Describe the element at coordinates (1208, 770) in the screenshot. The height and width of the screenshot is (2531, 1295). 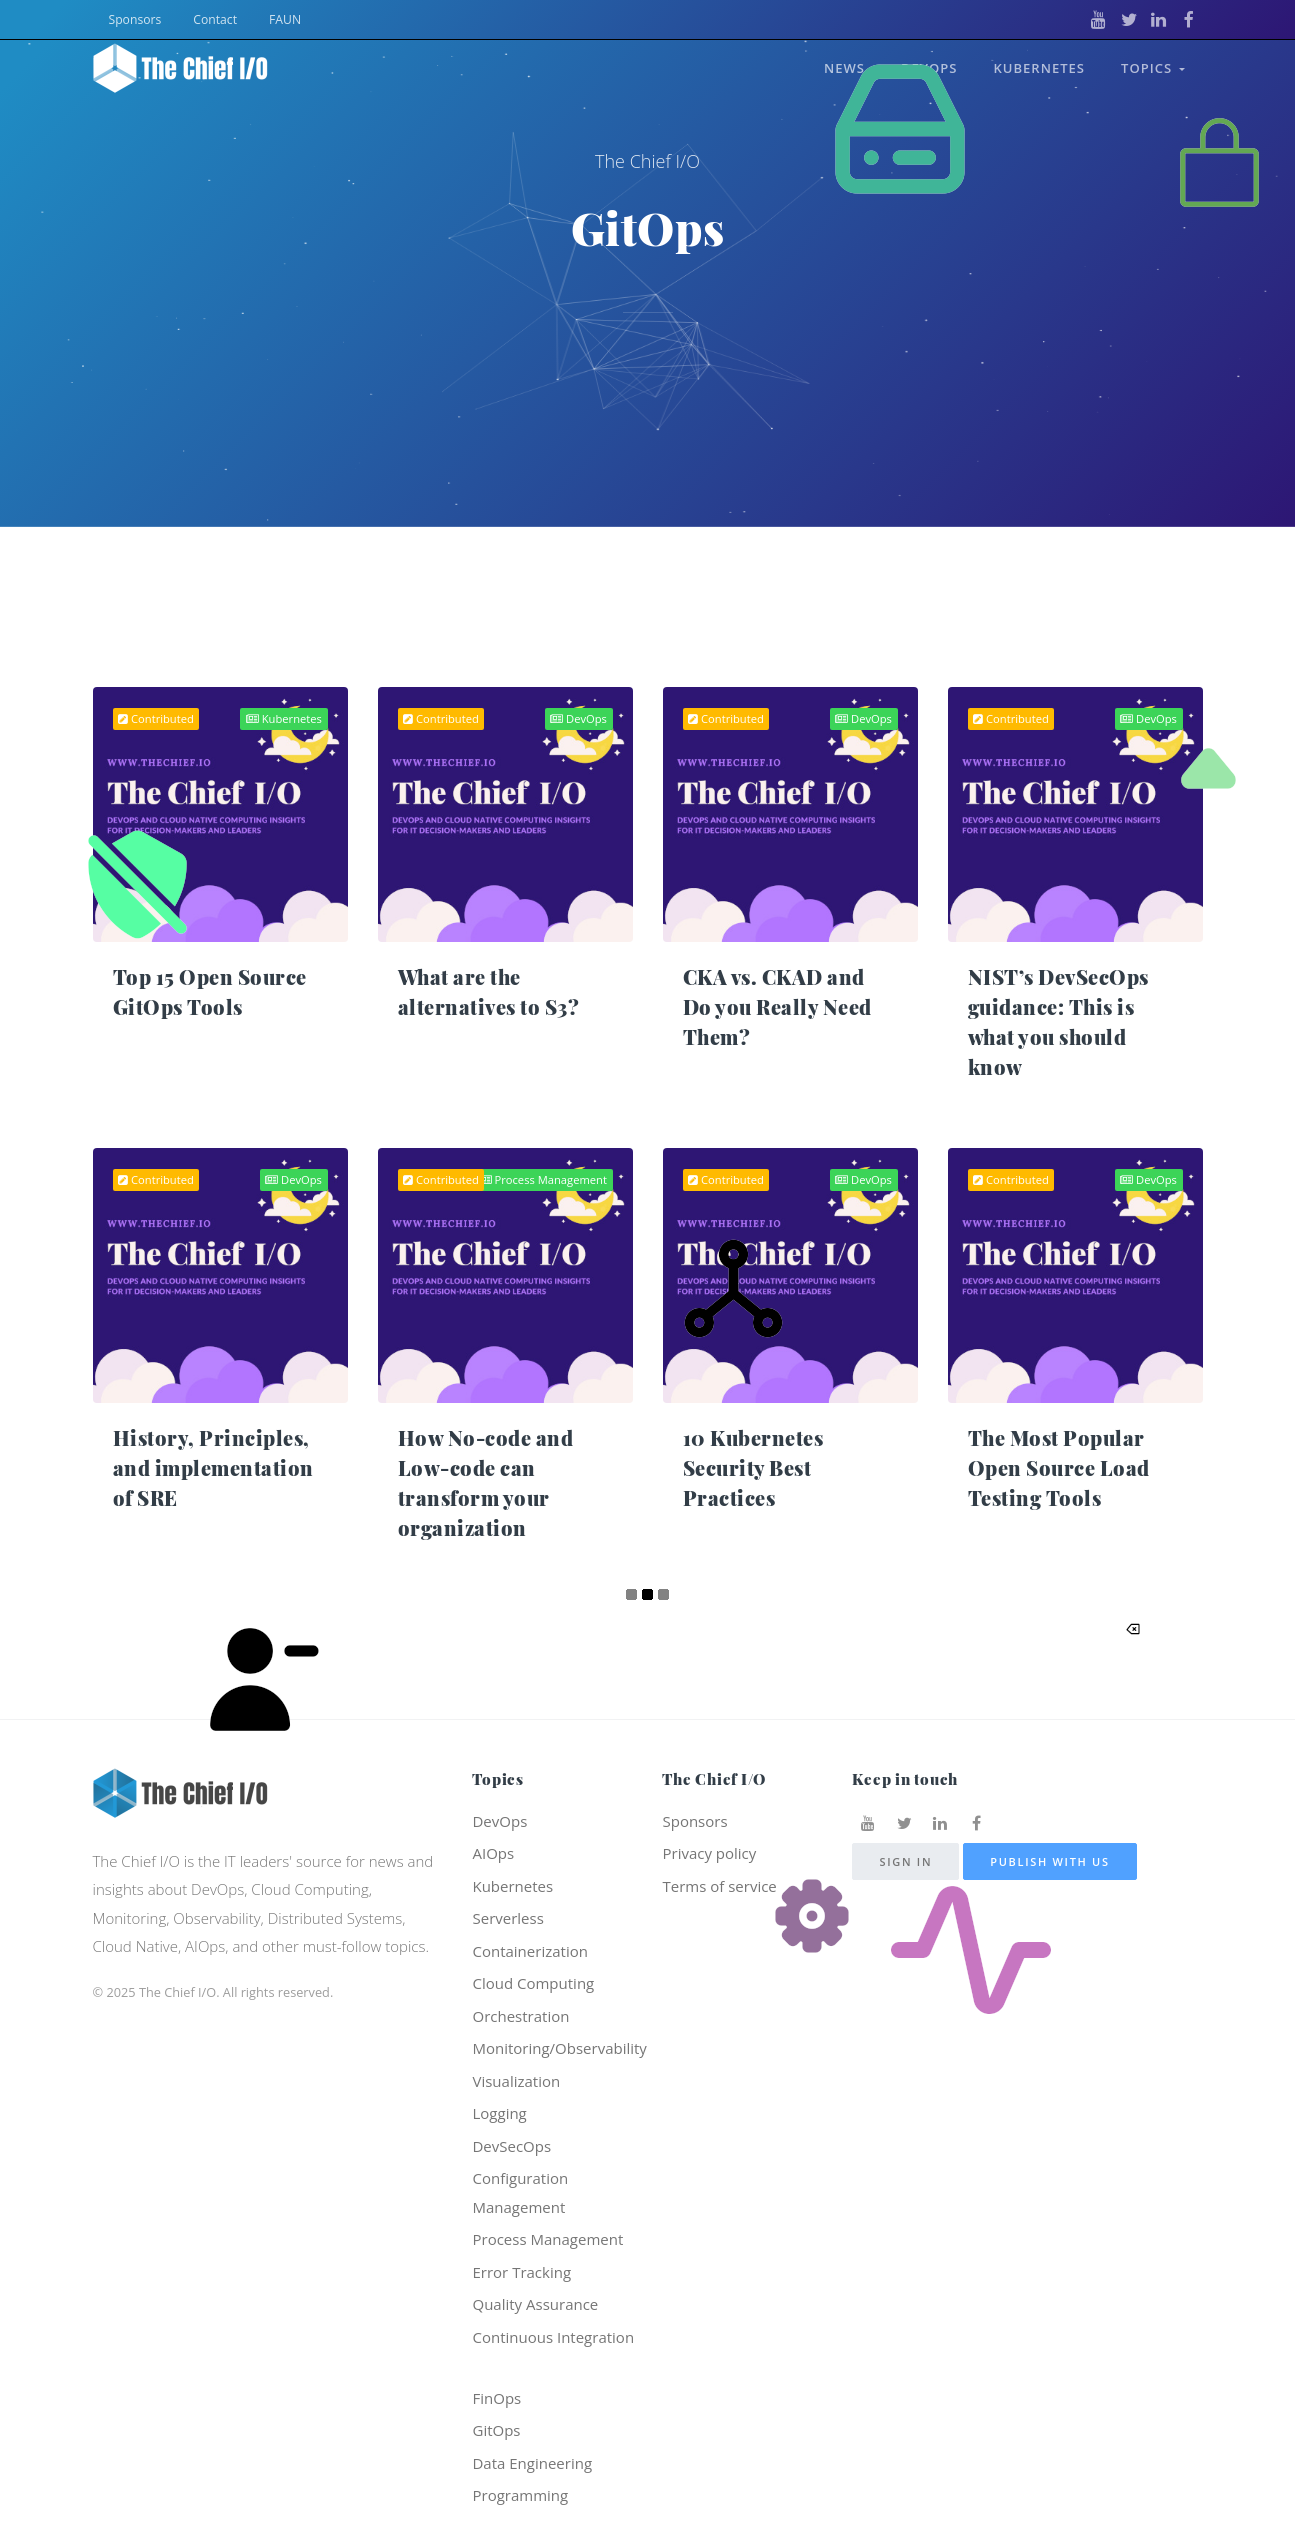
I see `scroll to top of page` at that location.